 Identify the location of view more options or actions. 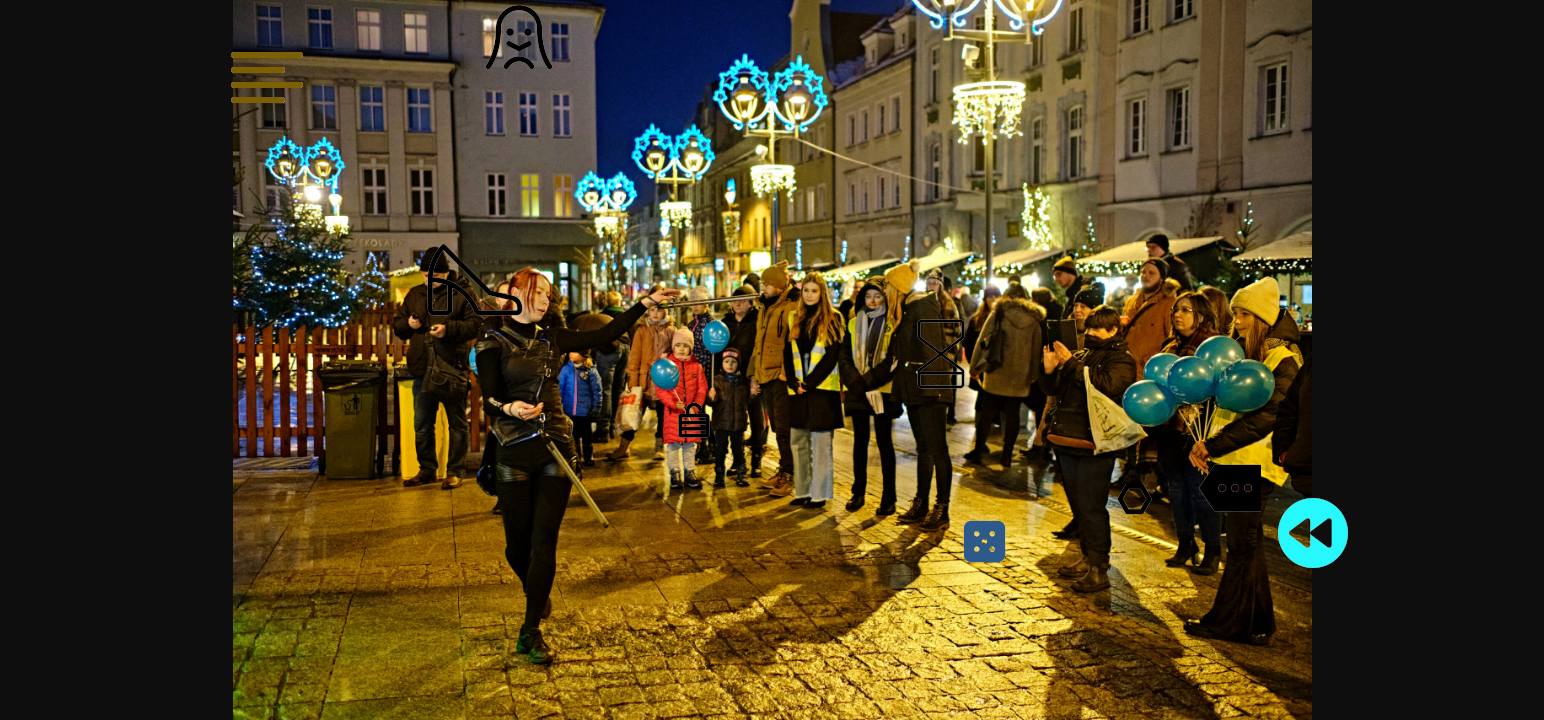
(1230, 488).